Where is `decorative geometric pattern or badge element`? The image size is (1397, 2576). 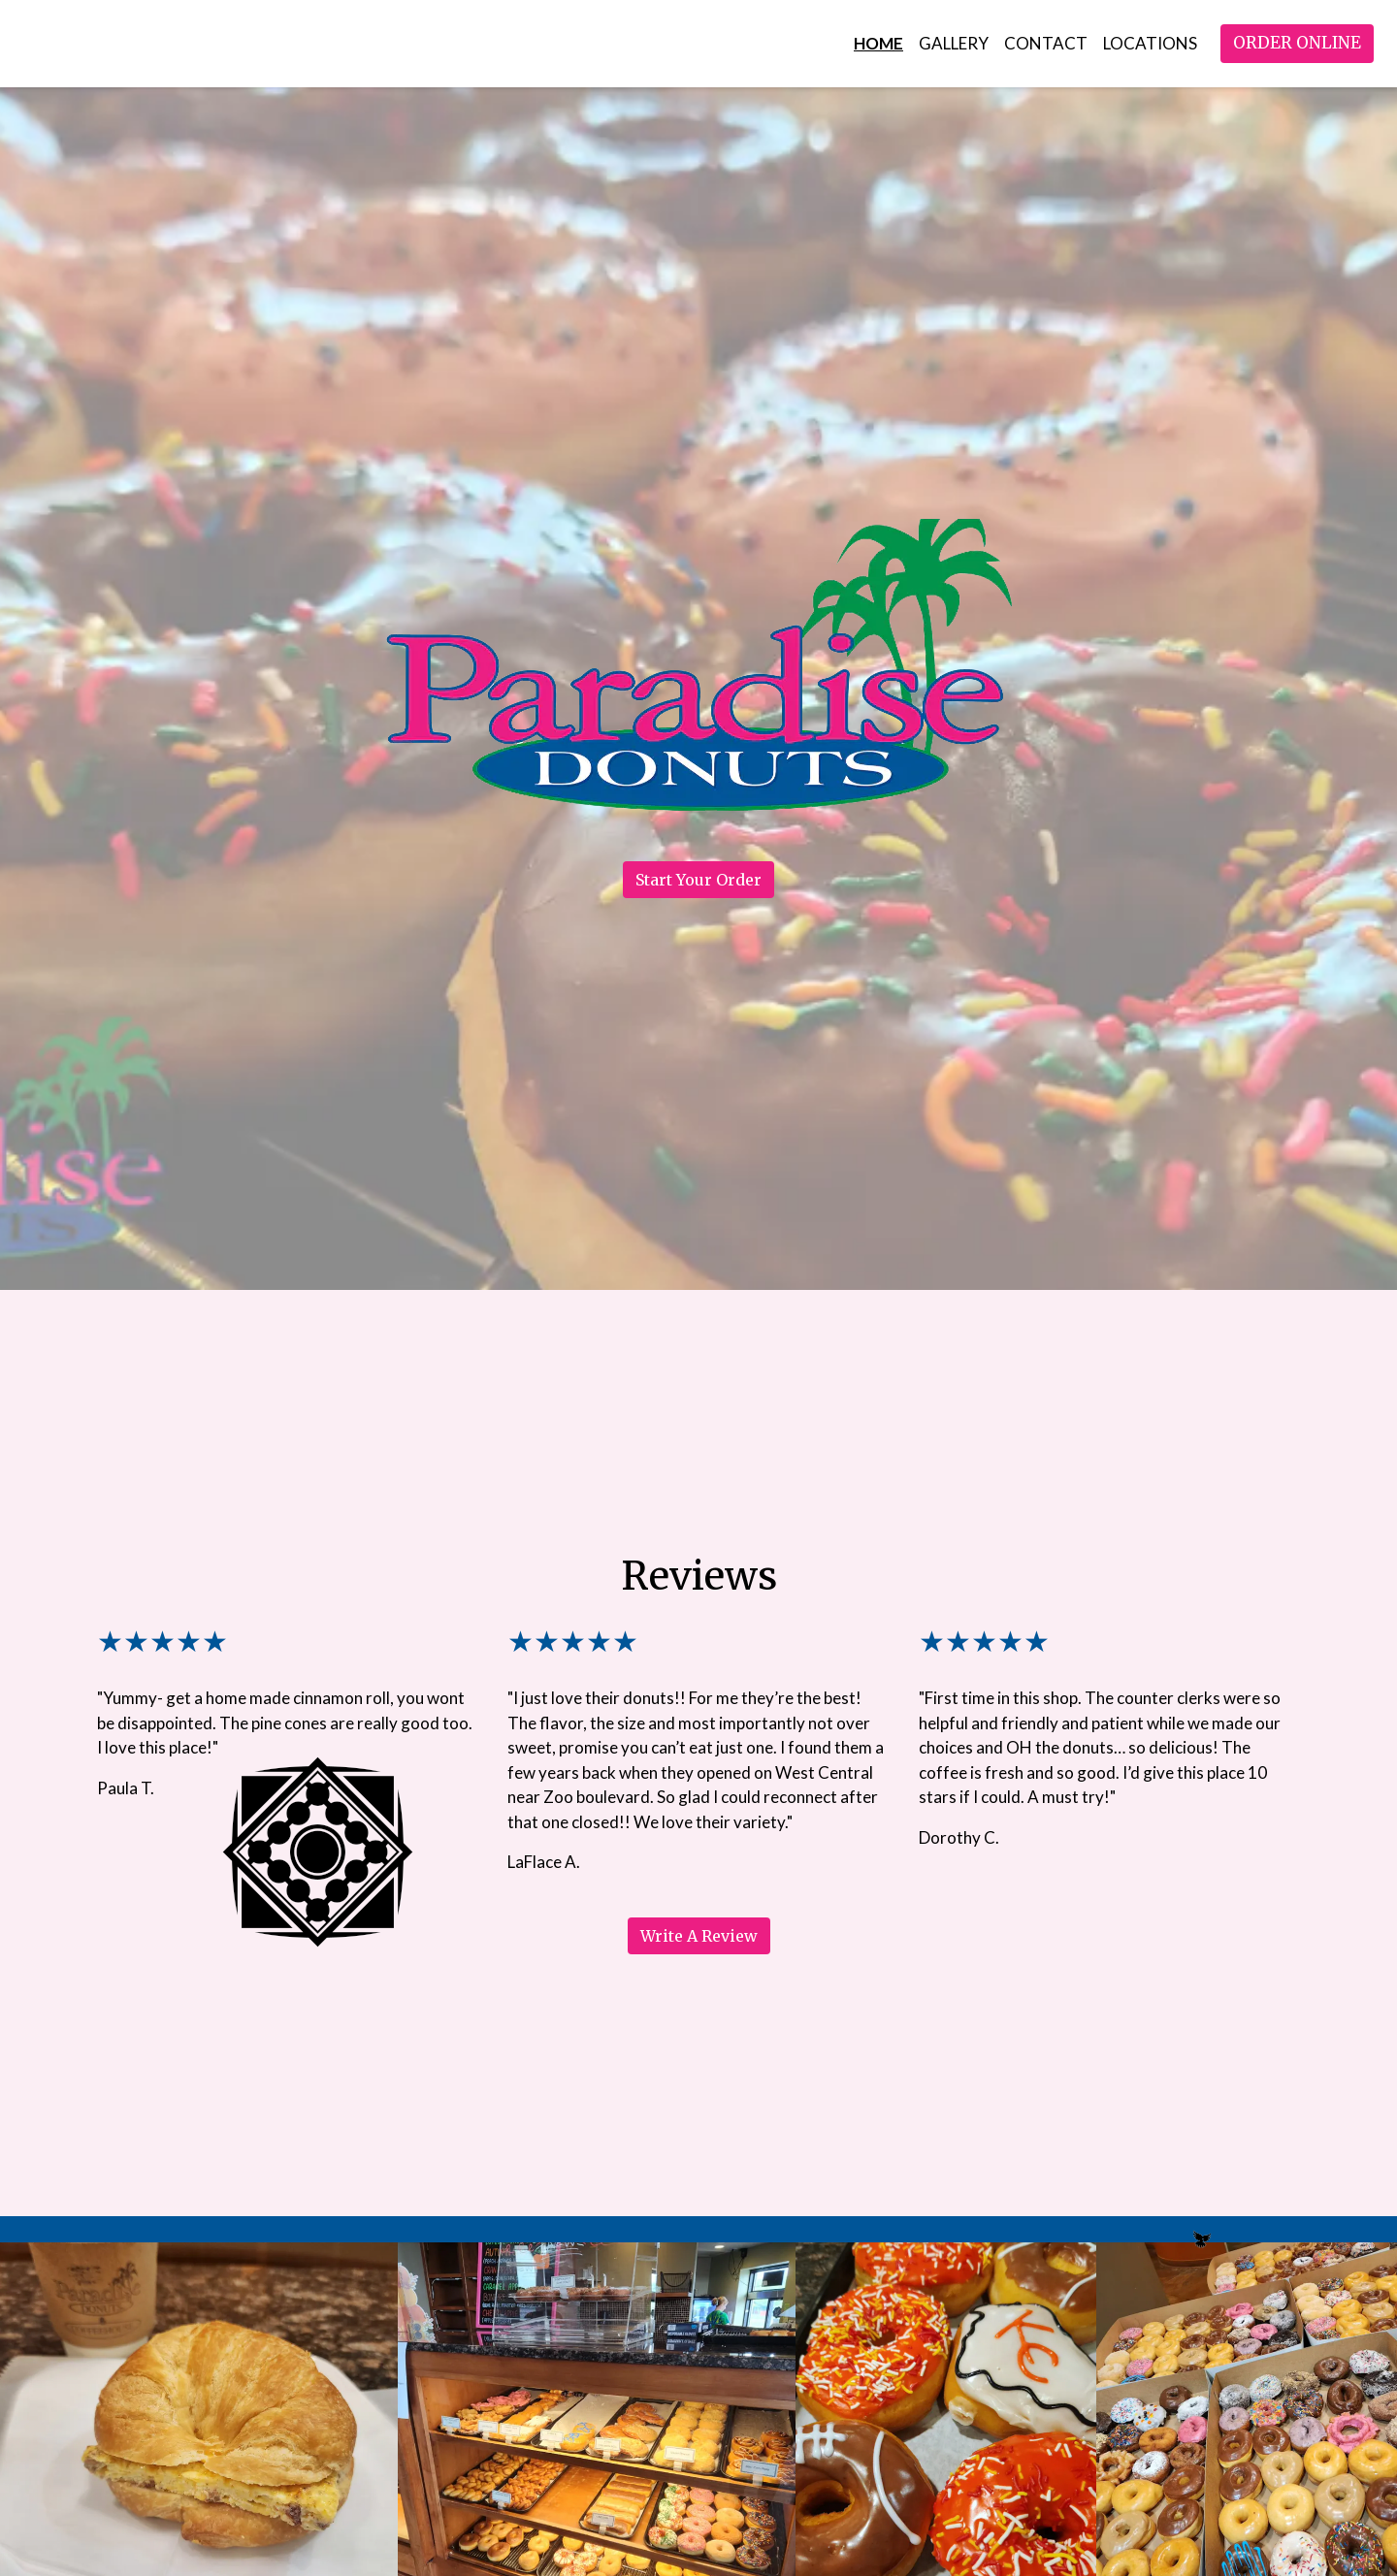
decorative geometric pattern or badge element is located at coordinates (317, 1852).